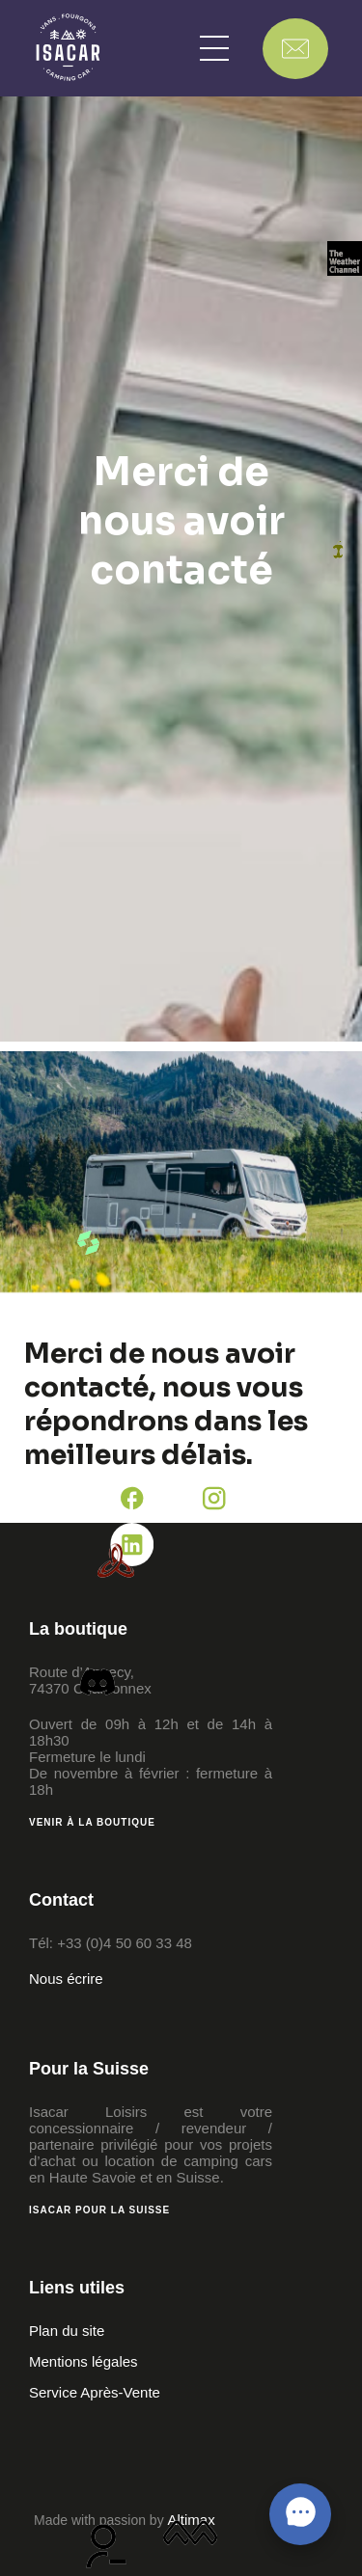 The height and width of the screenshot is (2576, 362). What do you see at coordinates (103, 2547) in the screenshot?
I see `remove a user or contact` at bounding box center [103, 2547].